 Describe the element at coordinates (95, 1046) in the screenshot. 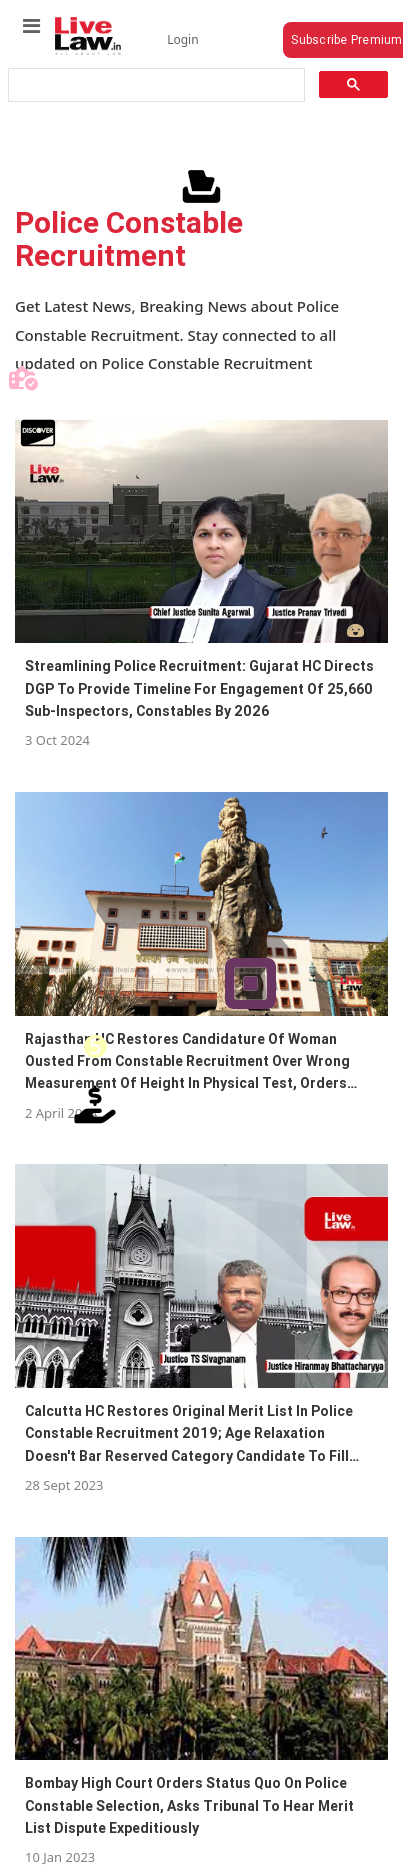

I see `JUnit 5 testing framework logo` at that location.